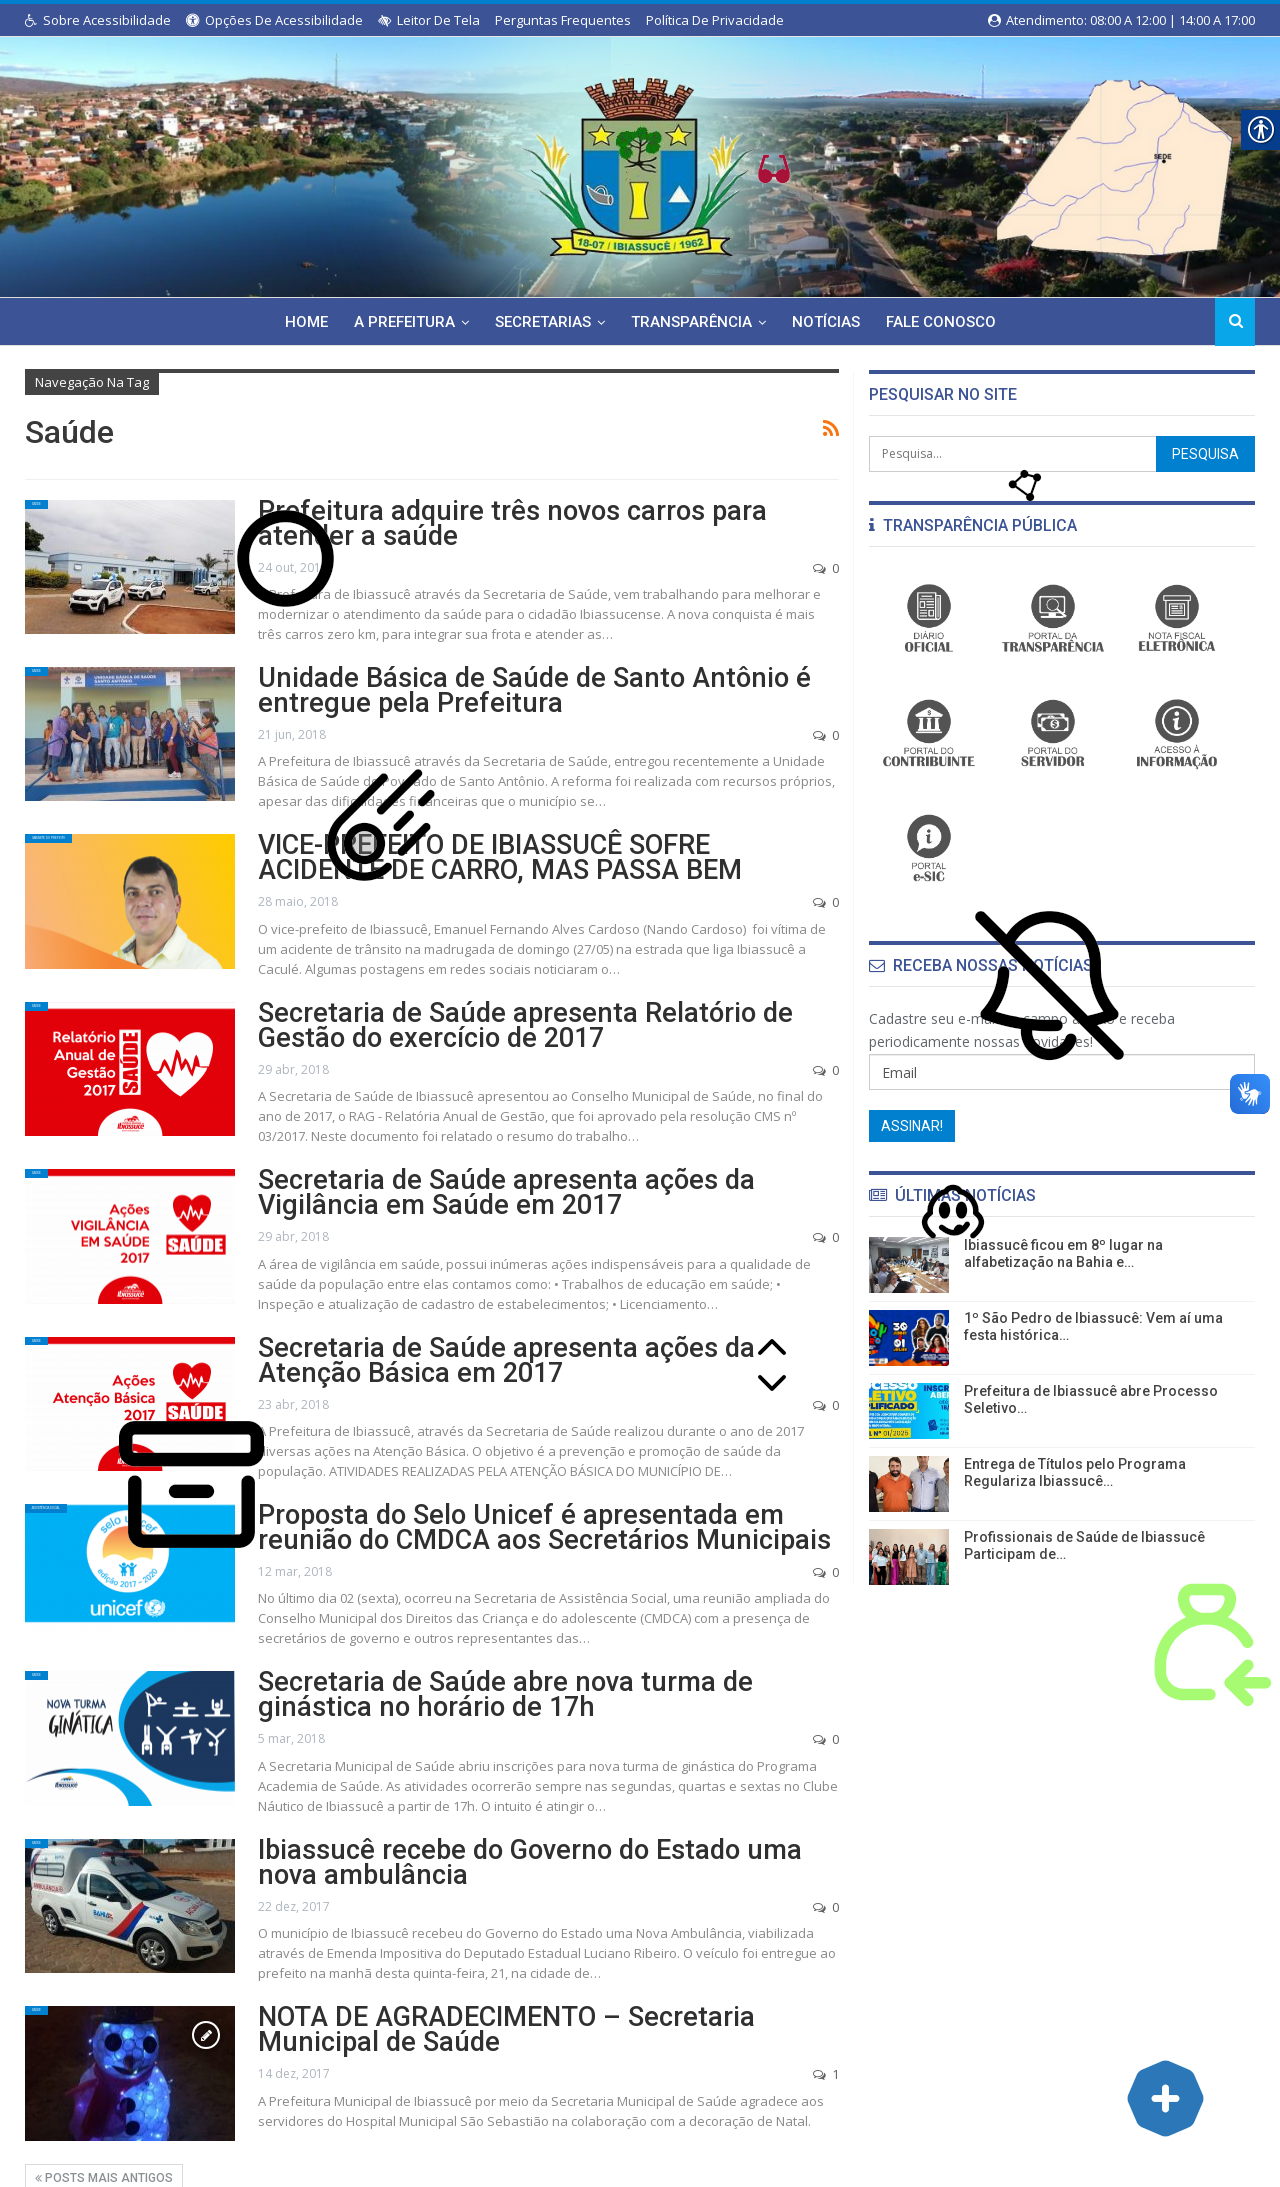  What do you see at coordinates (381, 827) in the screenshot?
I see `indicates a meteor or space-related feature` at bounding box center [381, 827].